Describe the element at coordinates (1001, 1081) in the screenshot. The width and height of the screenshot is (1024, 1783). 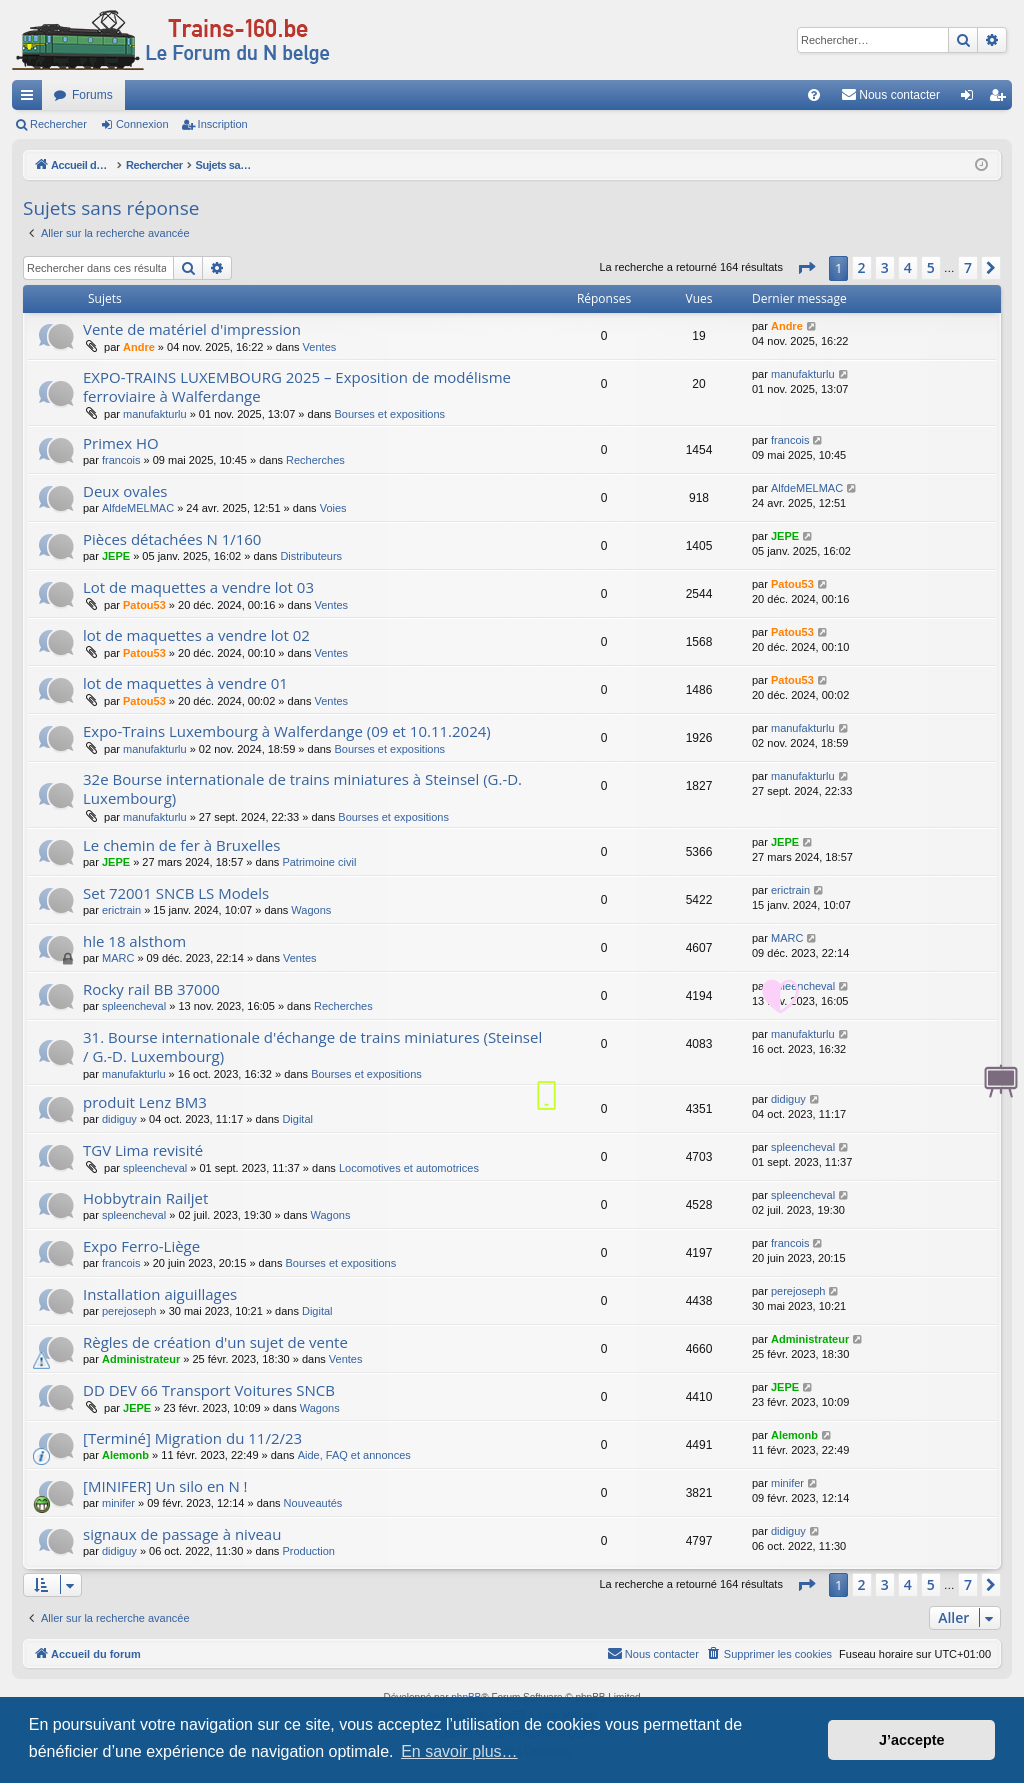
I see `open presentation mode` at that location.